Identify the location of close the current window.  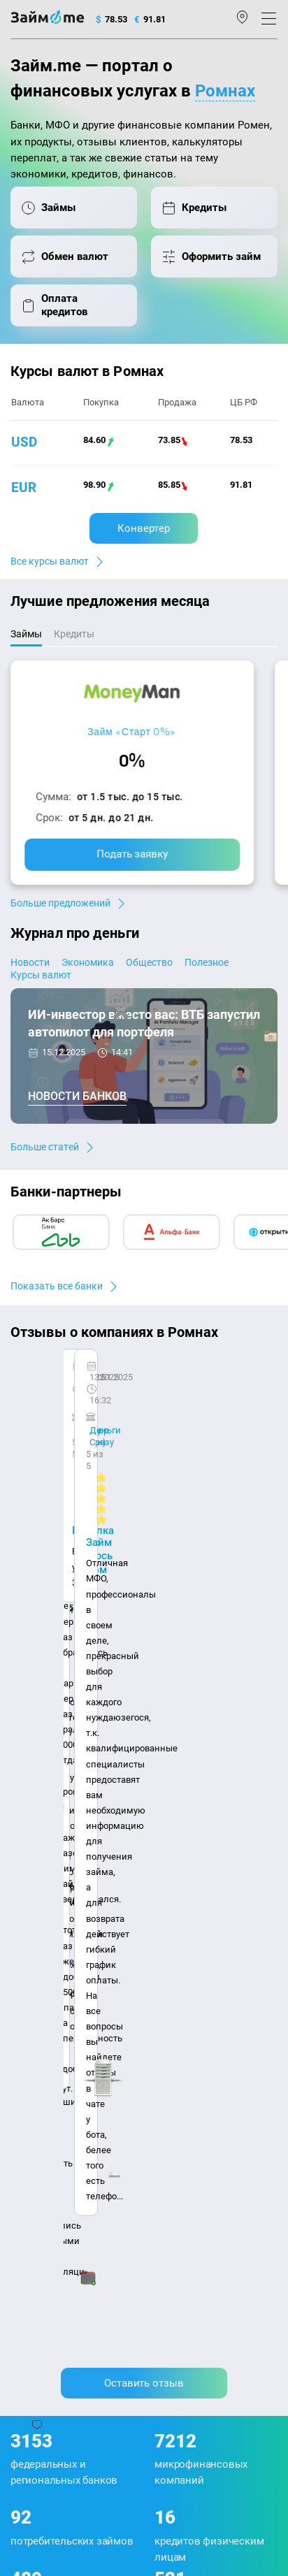
(120, 1011).